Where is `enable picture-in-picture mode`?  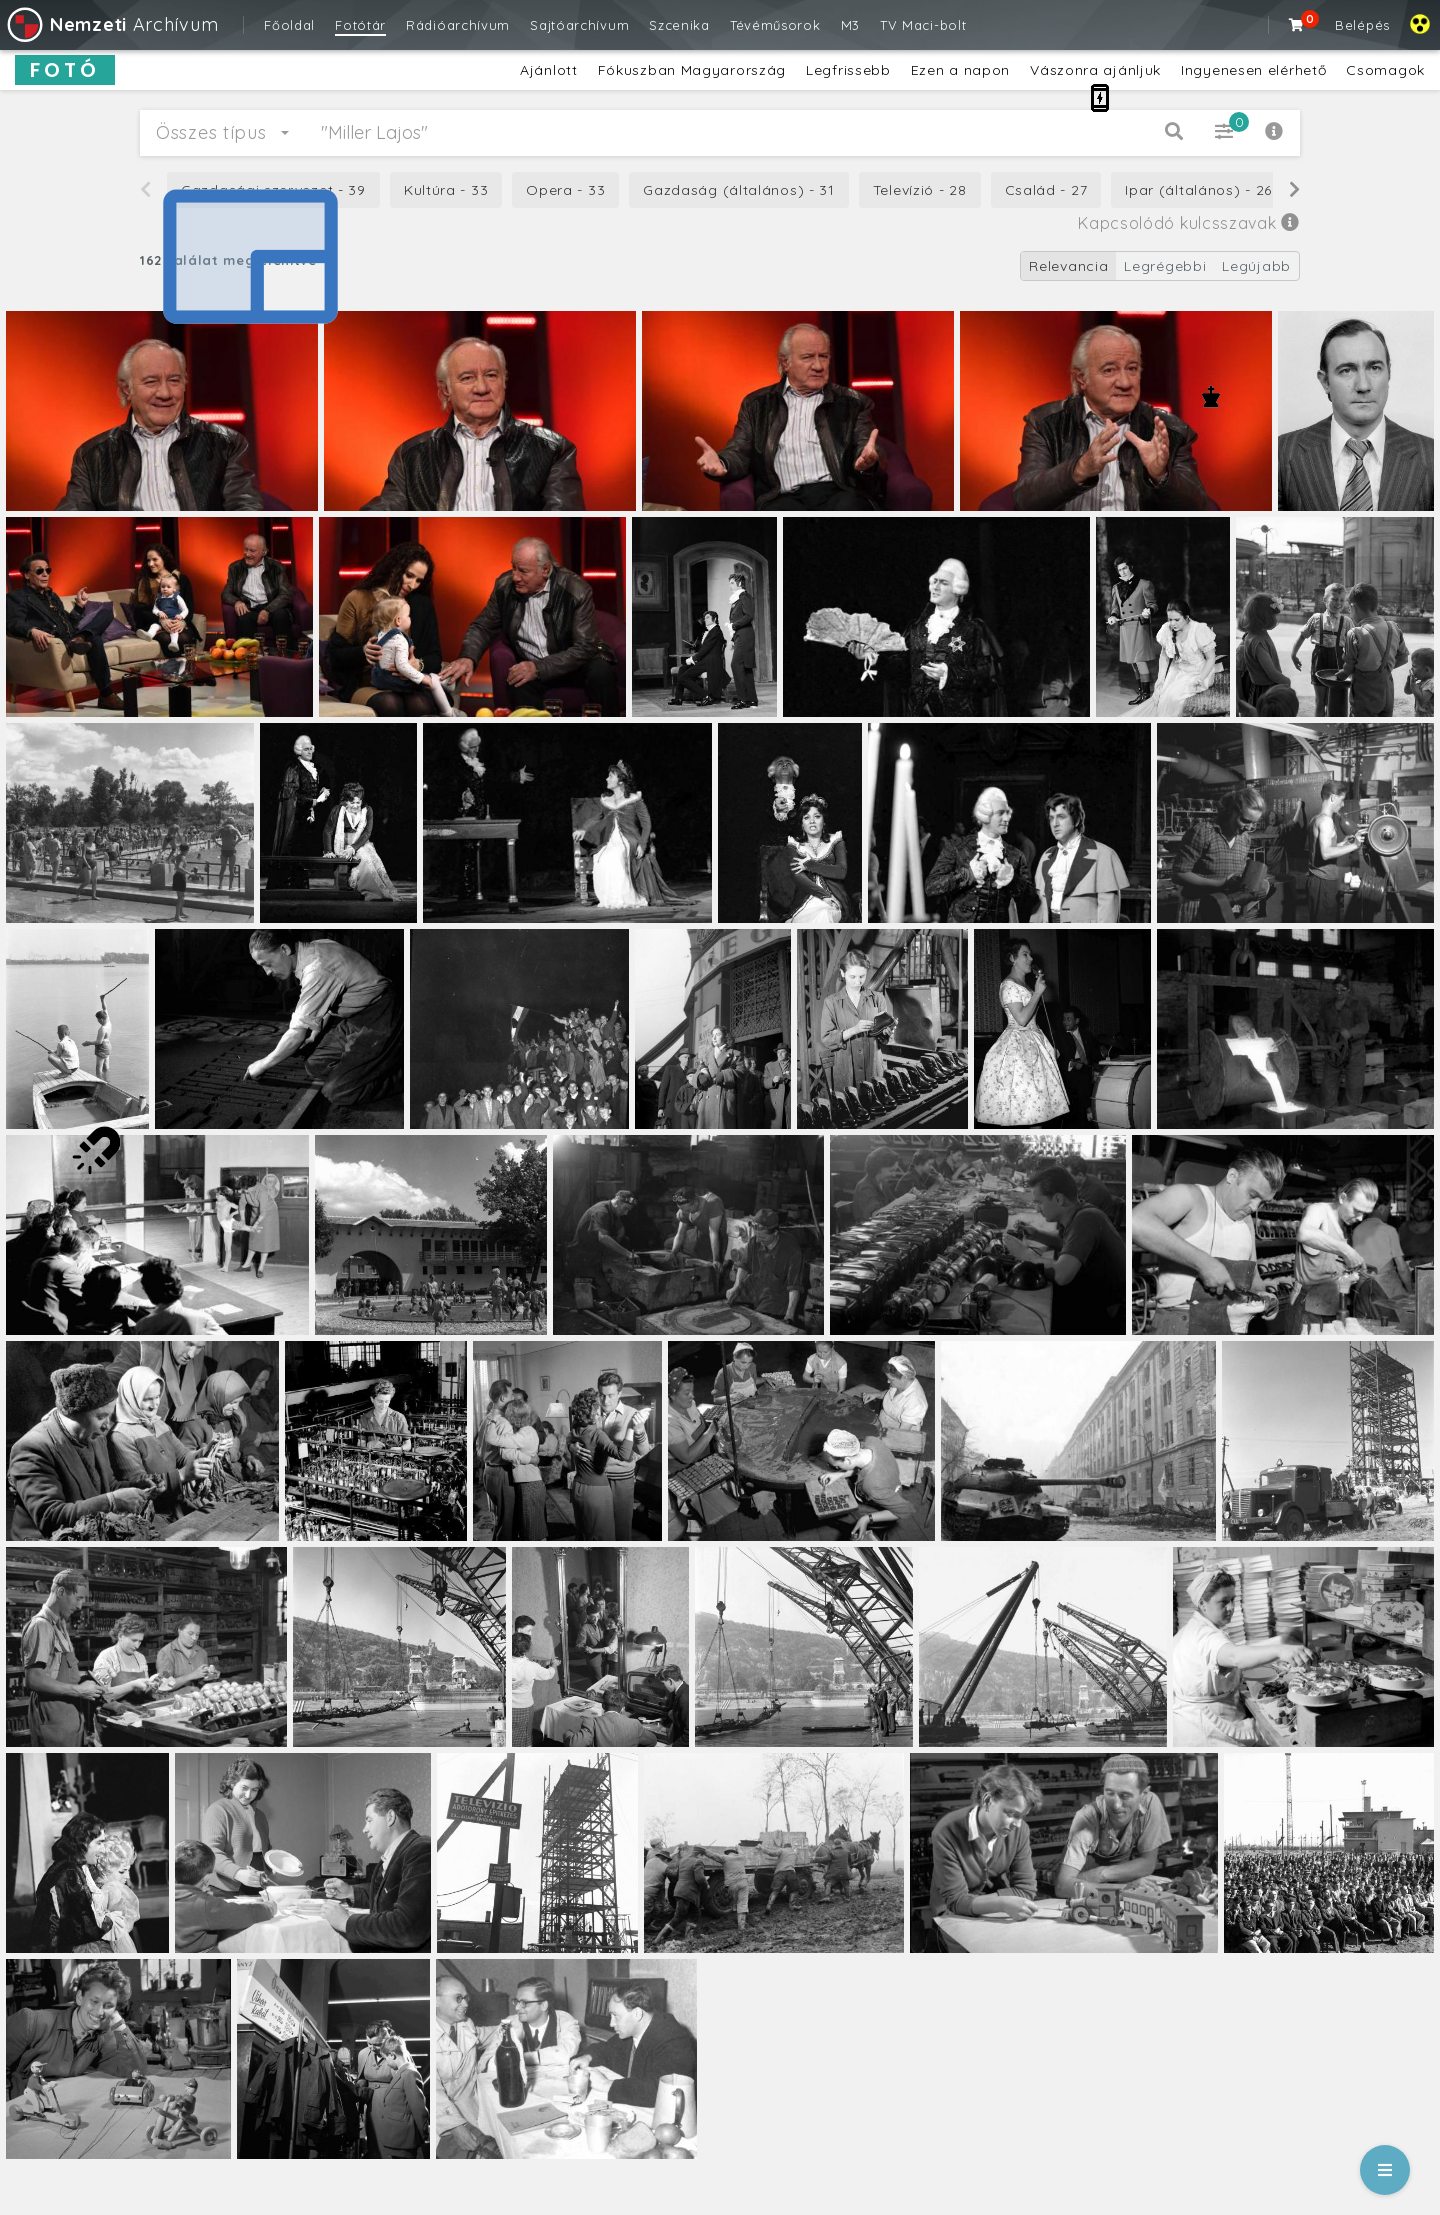
enable picture-in-picture mode is located at coordinates (250, 256).